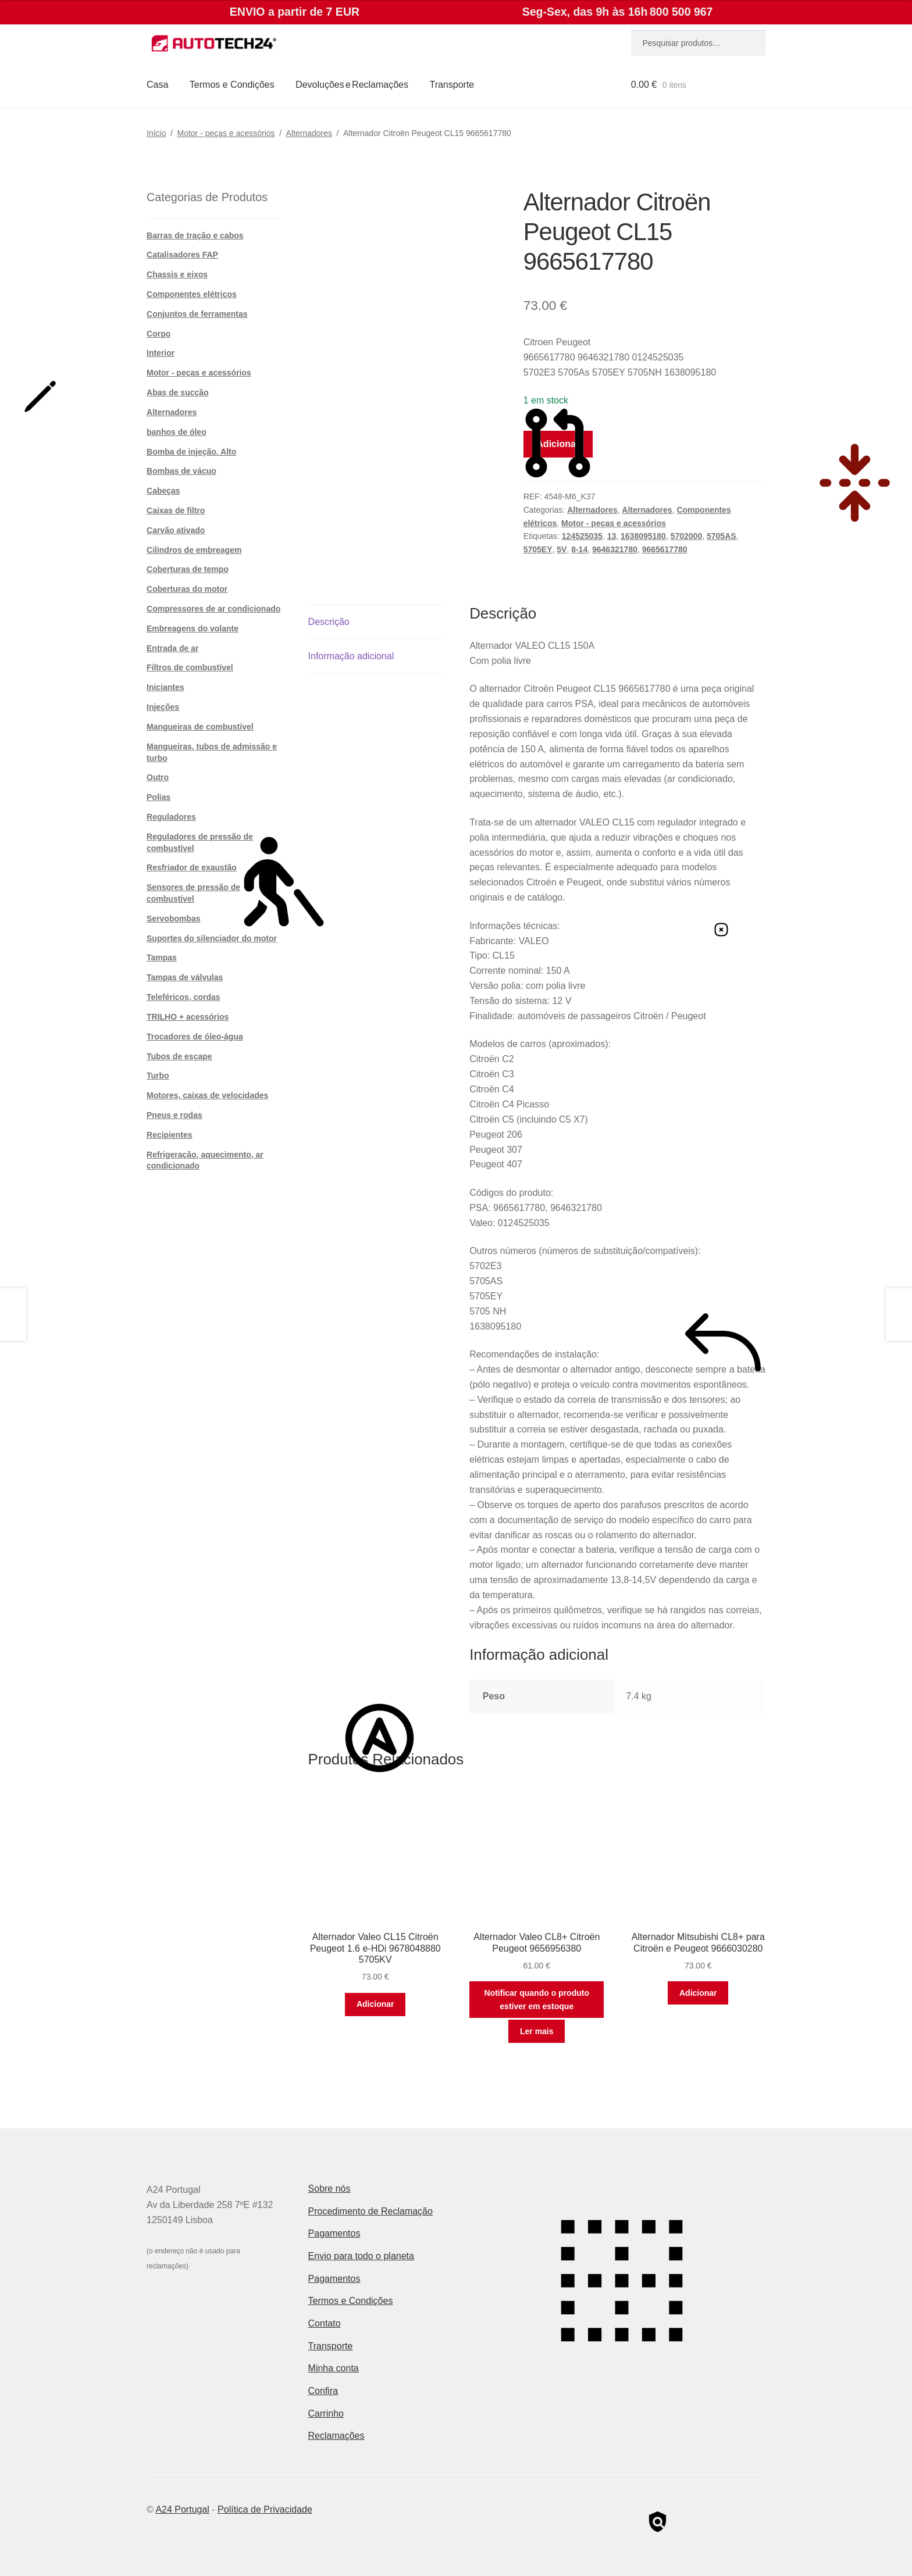 Image resolution: width=912 pixels, height=2576 pixels. What do you see at coordinates (558, 443) in the screenshot?
I see `view pull request details` at bounding box center [558, 443].